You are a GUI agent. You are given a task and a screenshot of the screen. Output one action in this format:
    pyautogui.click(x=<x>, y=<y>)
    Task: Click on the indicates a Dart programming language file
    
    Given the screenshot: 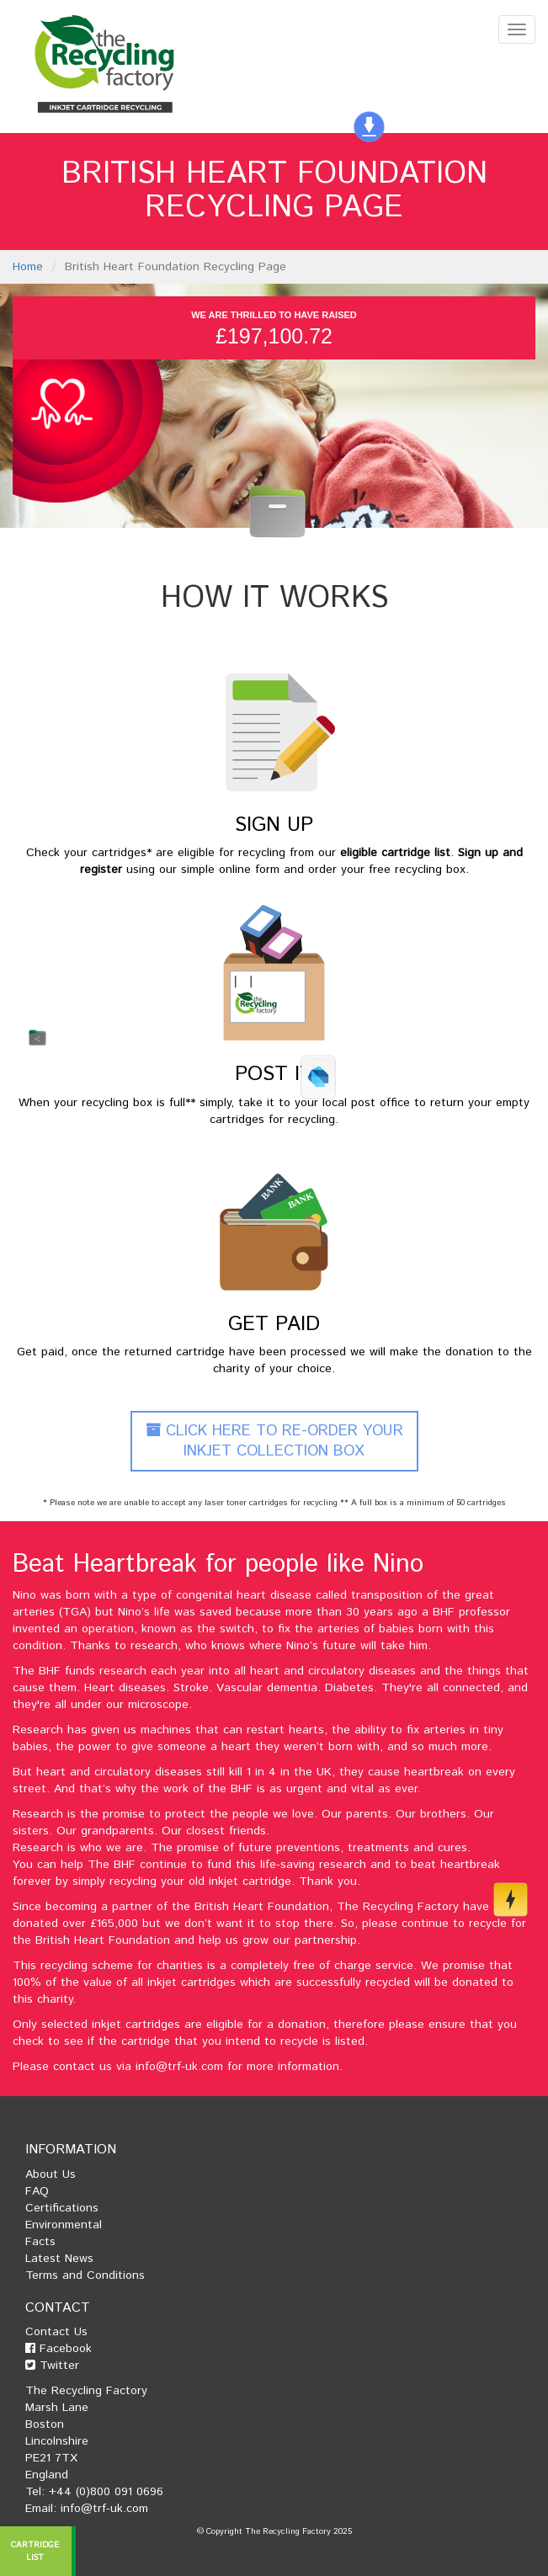 What is the action you would take?
    pyautogui.click(x=318, y=1077)
    